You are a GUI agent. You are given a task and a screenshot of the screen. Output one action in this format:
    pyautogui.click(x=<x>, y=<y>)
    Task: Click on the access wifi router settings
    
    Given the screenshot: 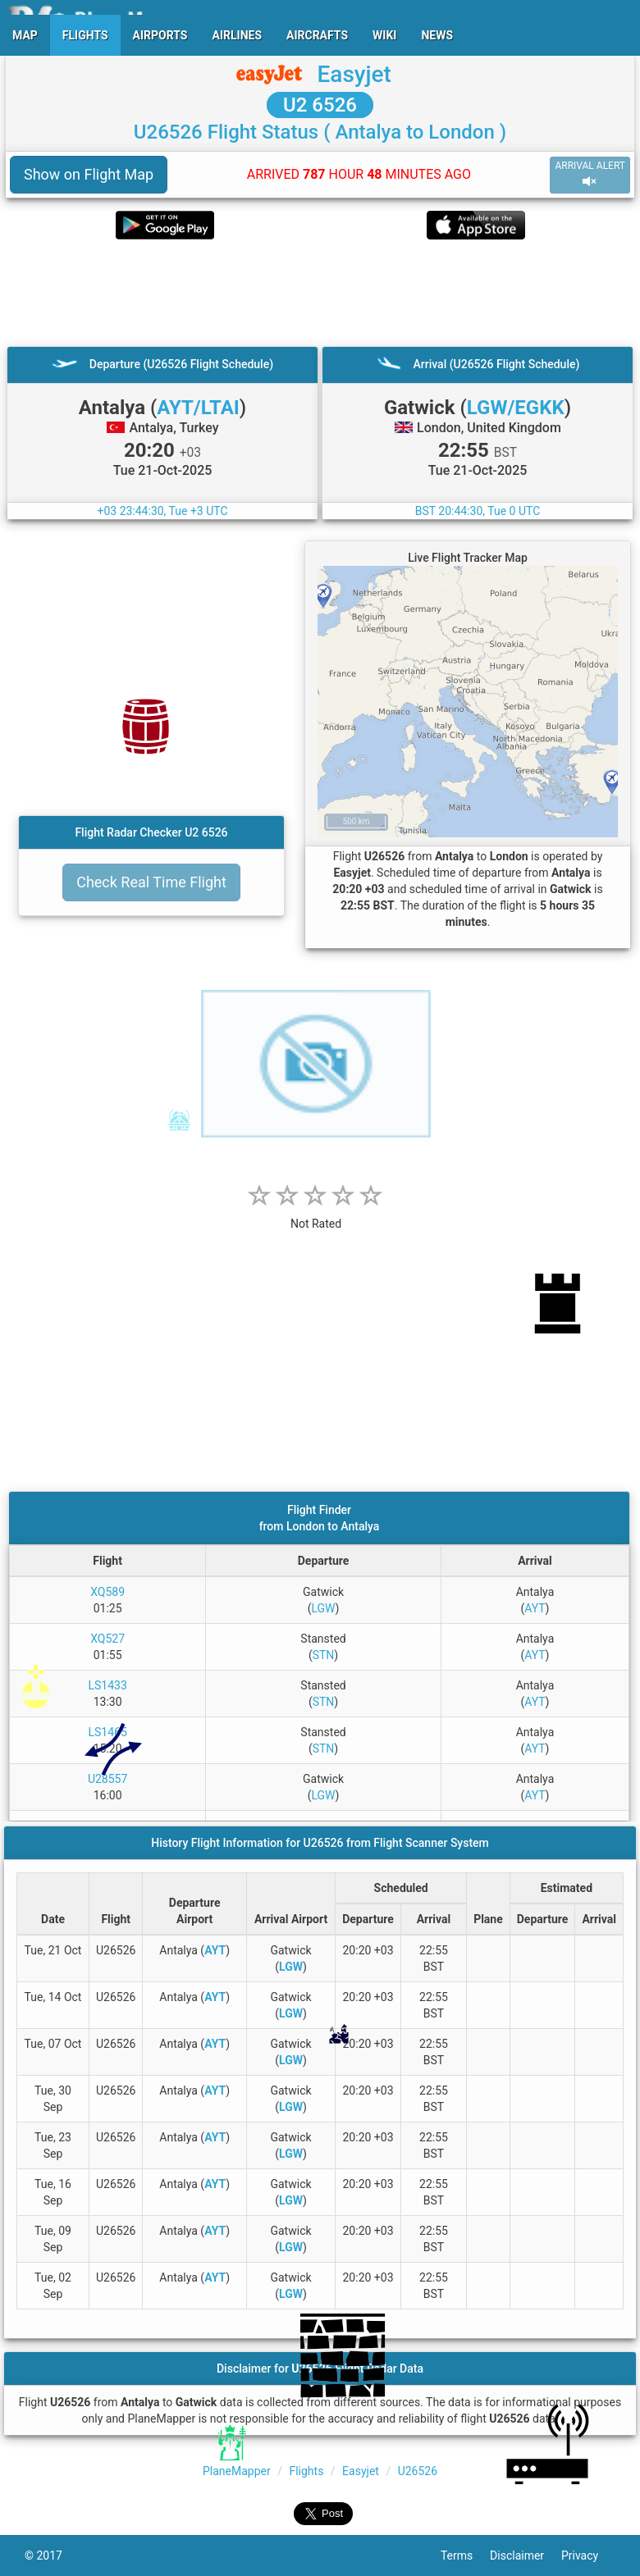 What is the action you would take?
    pyautogui.click(x=547, y=2443)
    